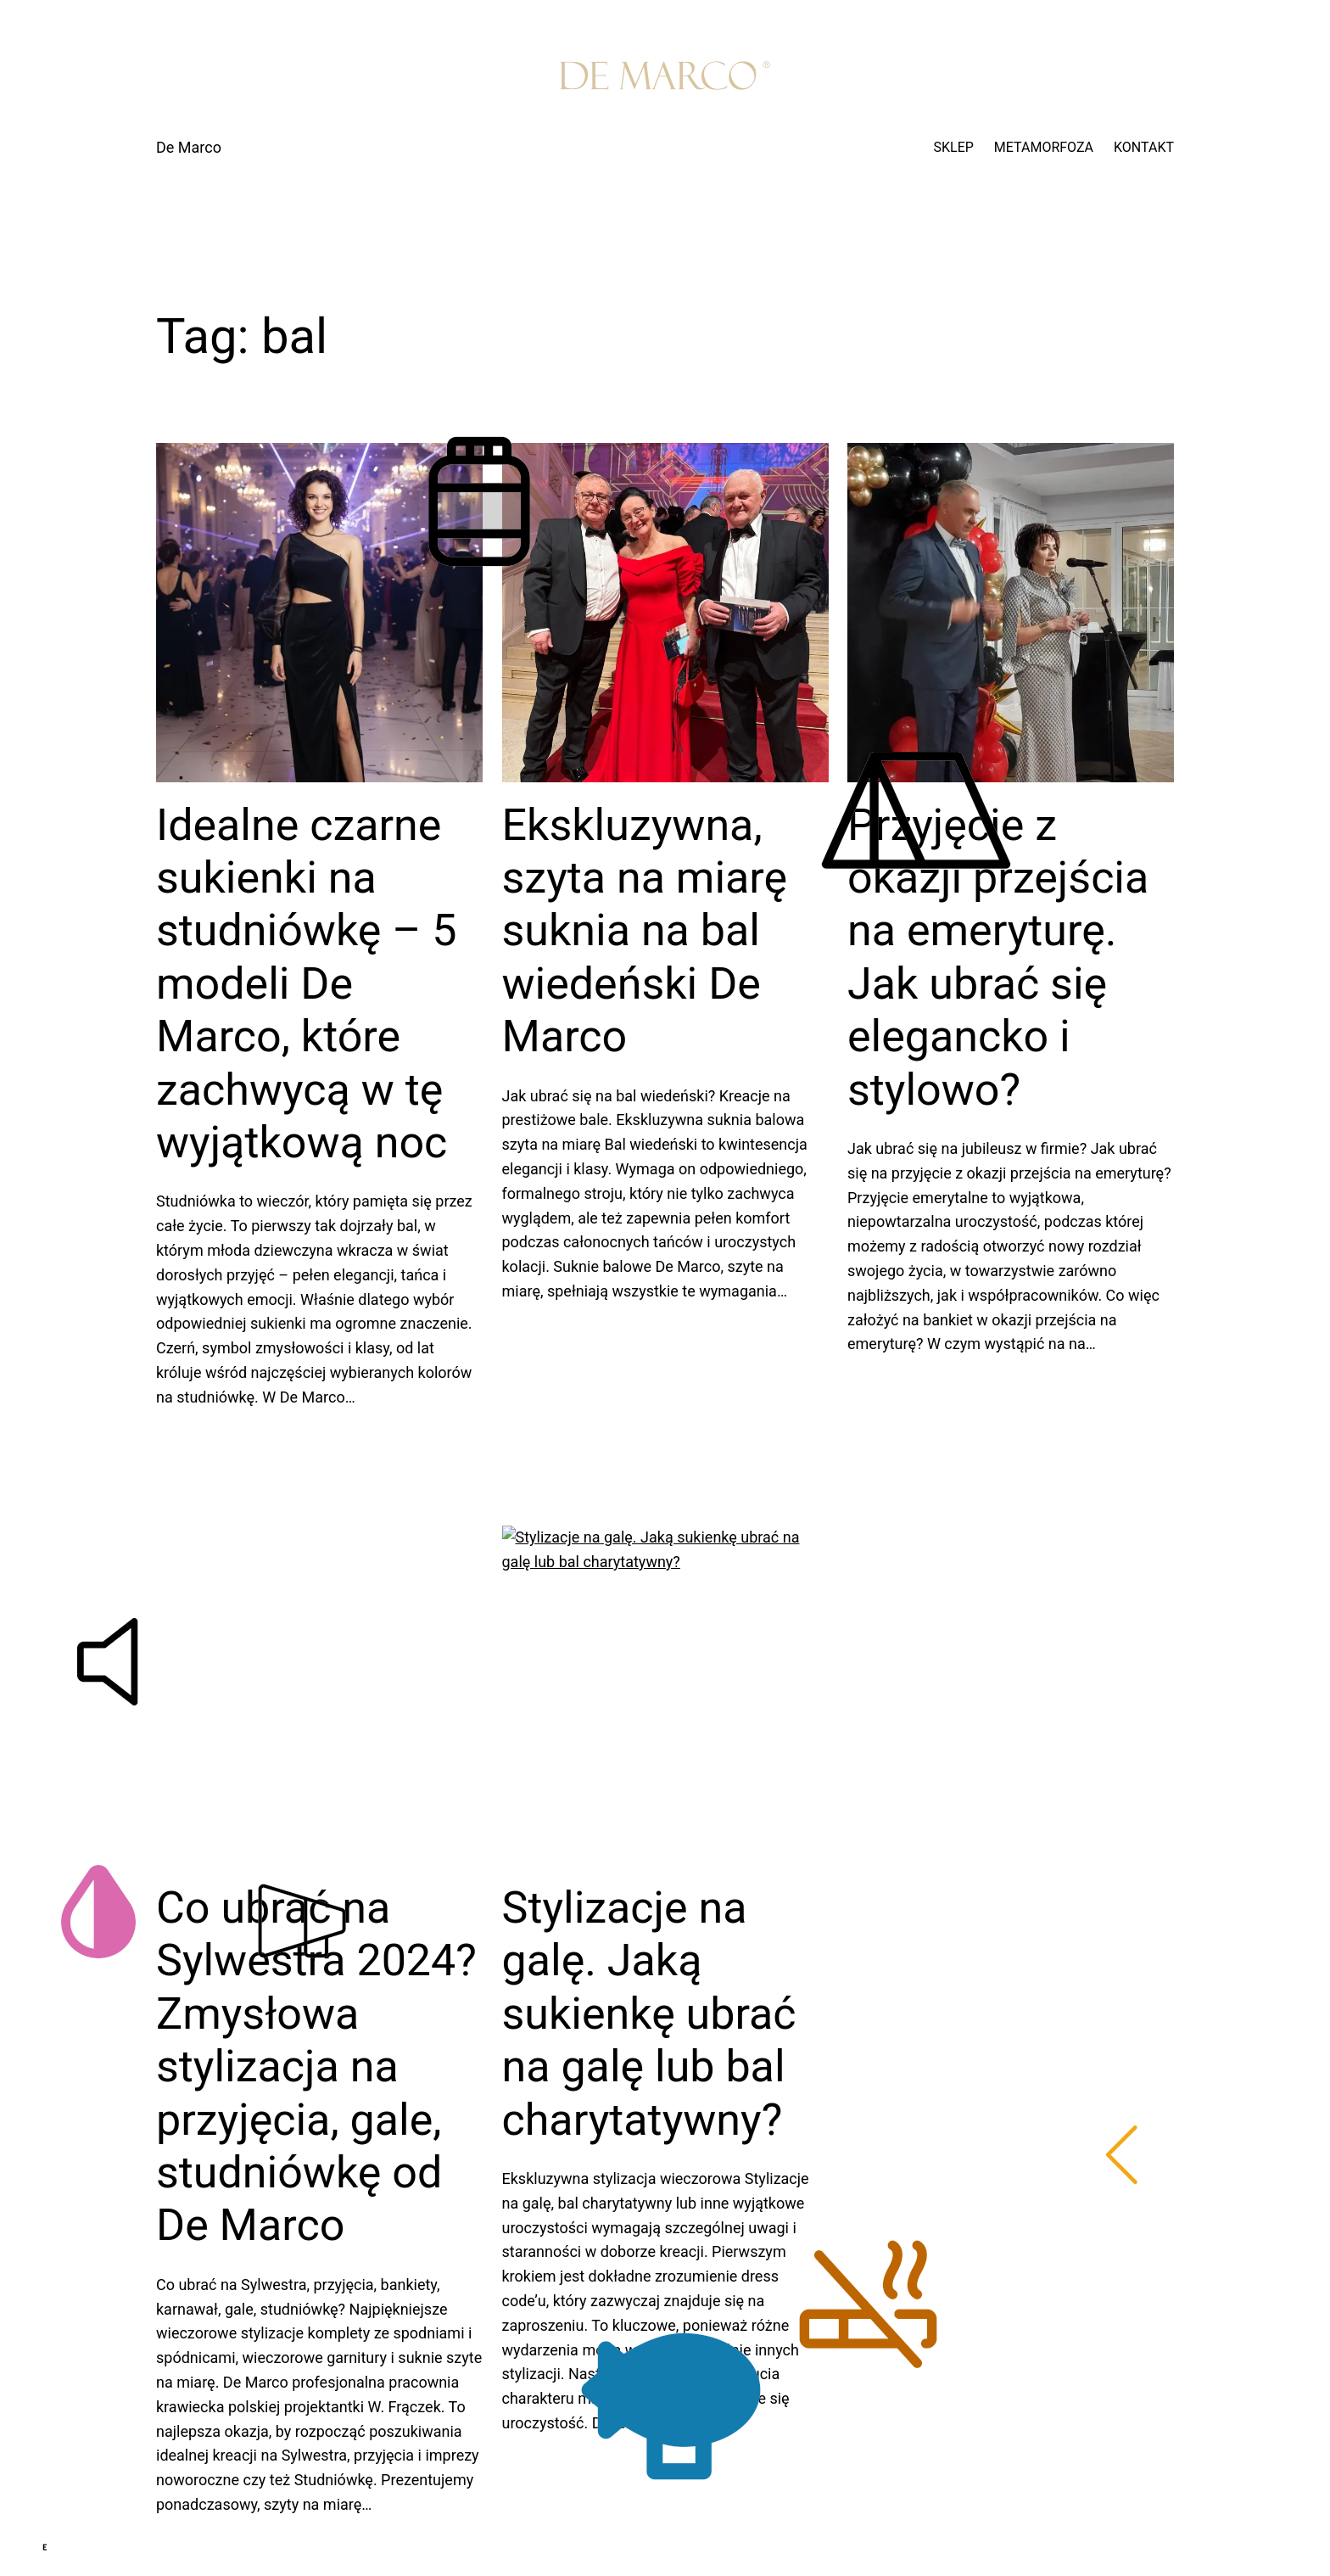  Describe the element at coordinates (671, 2406) in the screenshot. I see `access airship or blimp travel options` at that location.